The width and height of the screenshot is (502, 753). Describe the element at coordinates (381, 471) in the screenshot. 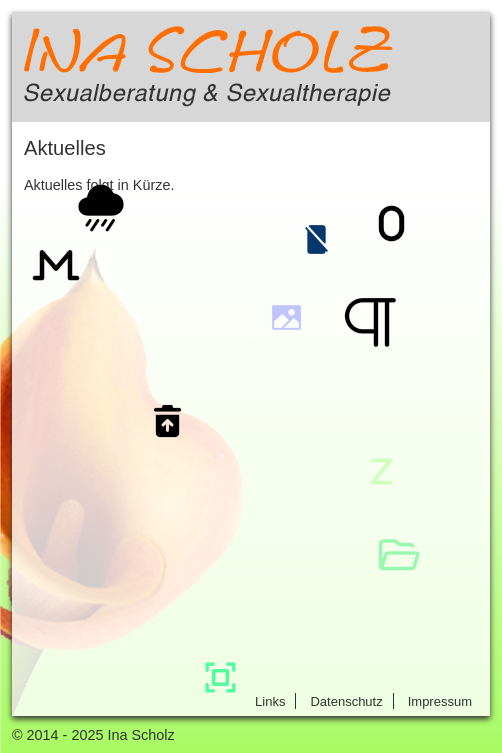

I see `indicates items starting with the letter Z in an alphabetical list` at that location.